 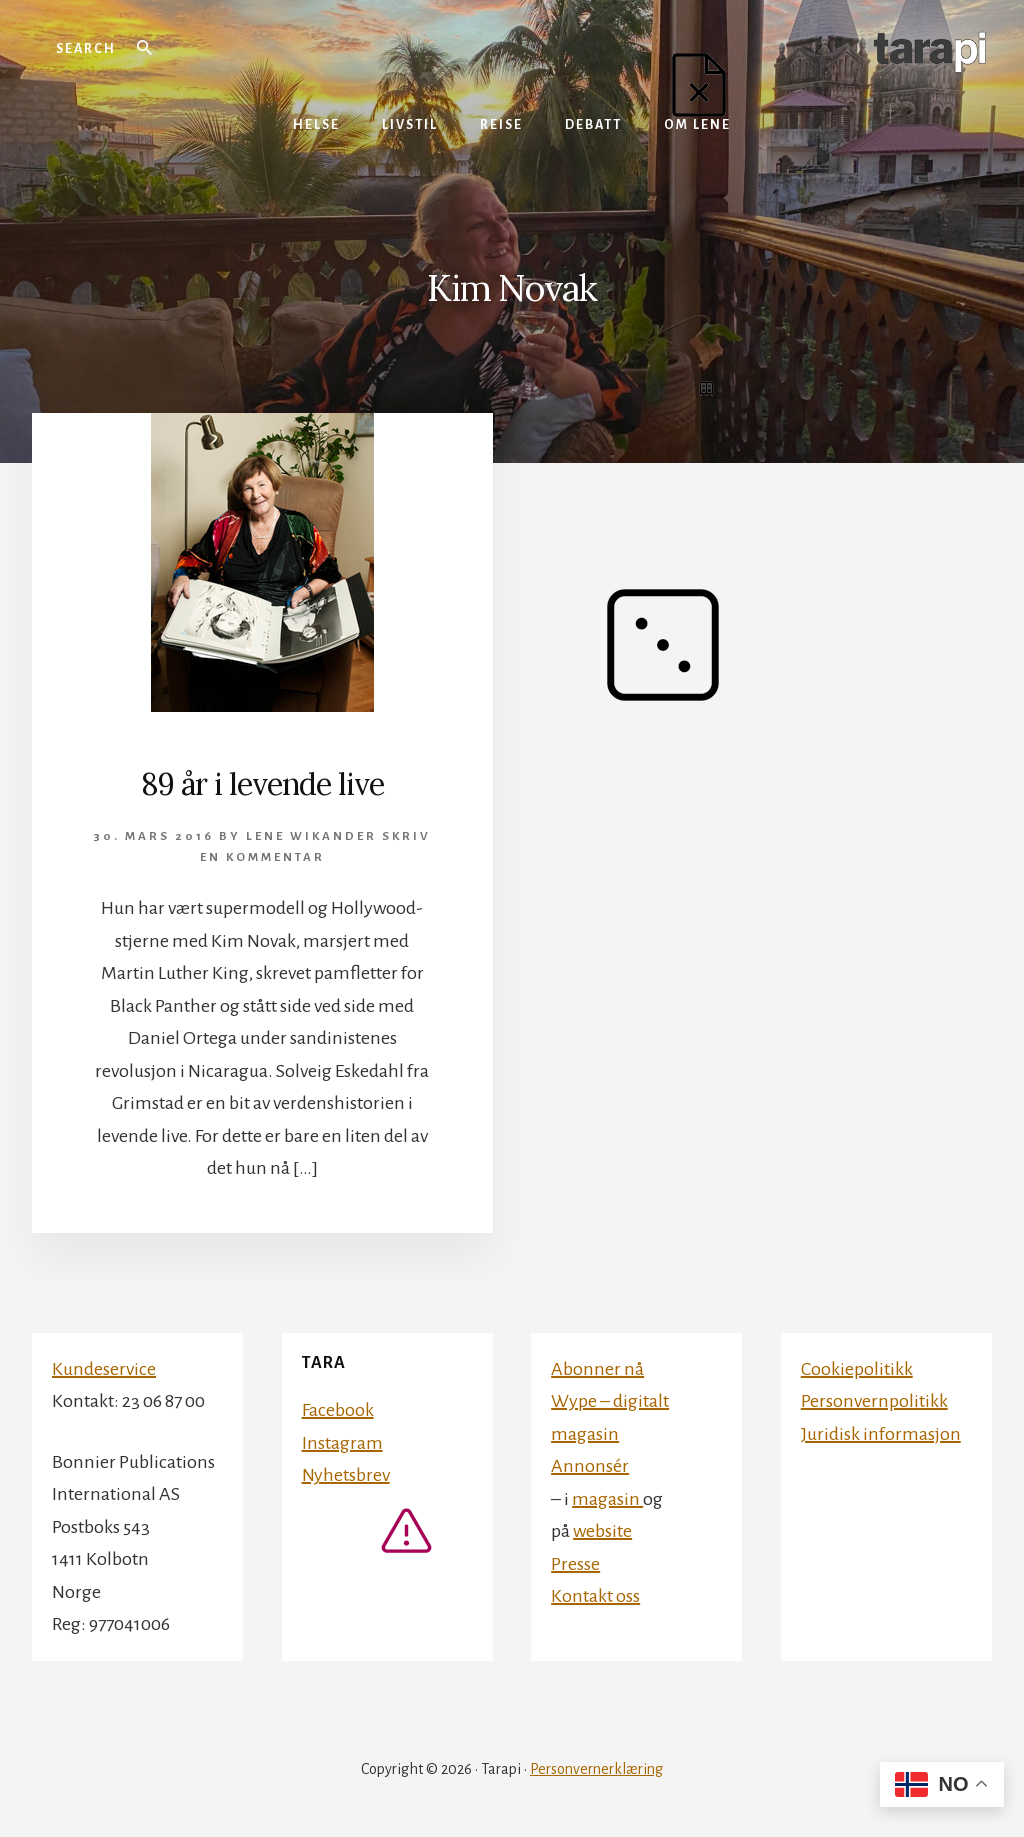 What do you see at coordinates (663, 645) in the screenshot?
I see `randomize or shuffle content` at bounding box center [663, 645].